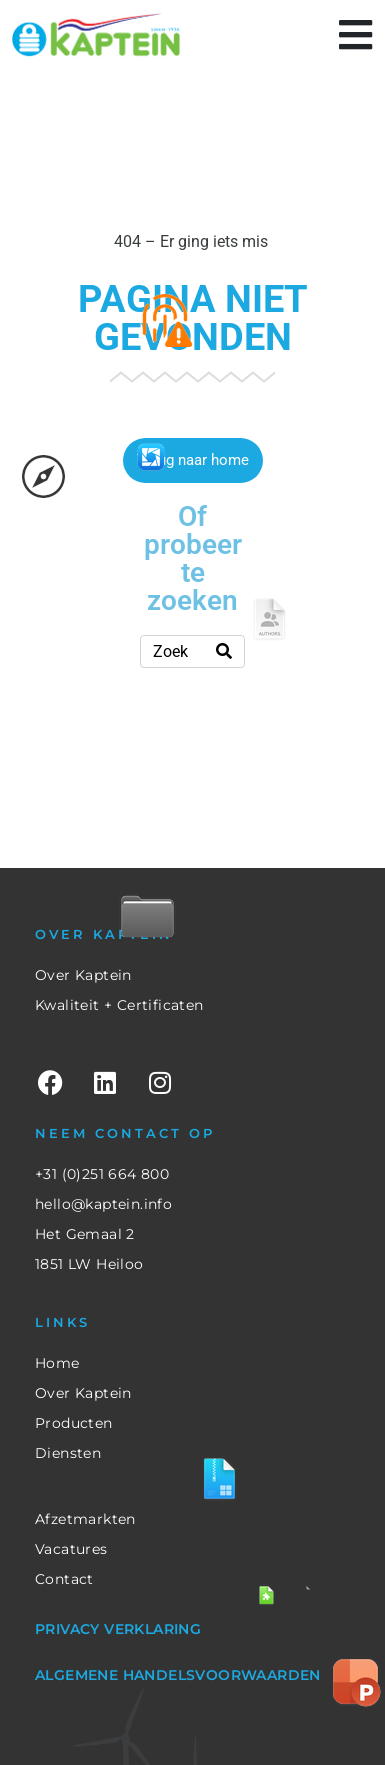 This screenshot has width=385, height=1765. What do you see at coordinates (43, 476) in the screenshot?
I see `open the default web browser` at bounding box center [43, 476].